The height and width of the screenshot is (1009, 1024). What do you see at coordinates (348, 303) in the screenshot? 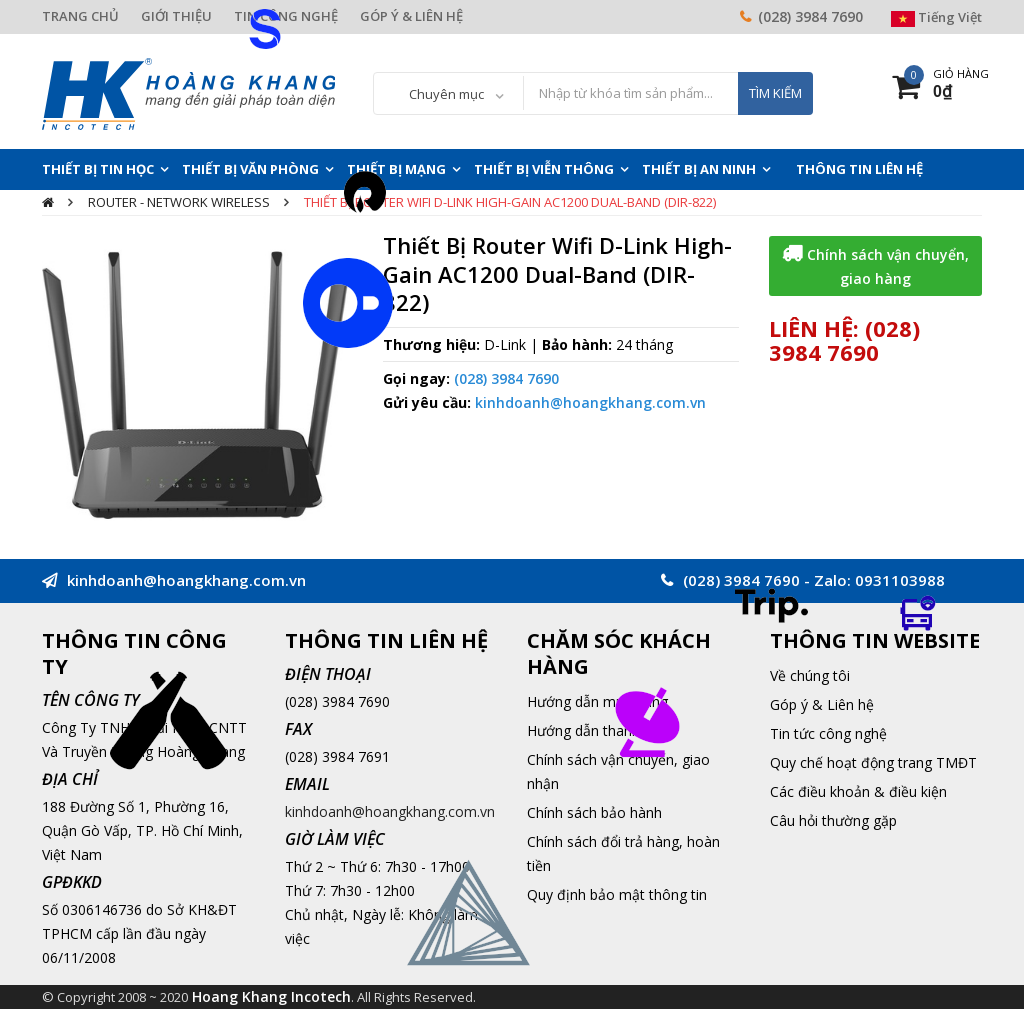
I see `DuckDB database logo` at bounding box center [348, 303].